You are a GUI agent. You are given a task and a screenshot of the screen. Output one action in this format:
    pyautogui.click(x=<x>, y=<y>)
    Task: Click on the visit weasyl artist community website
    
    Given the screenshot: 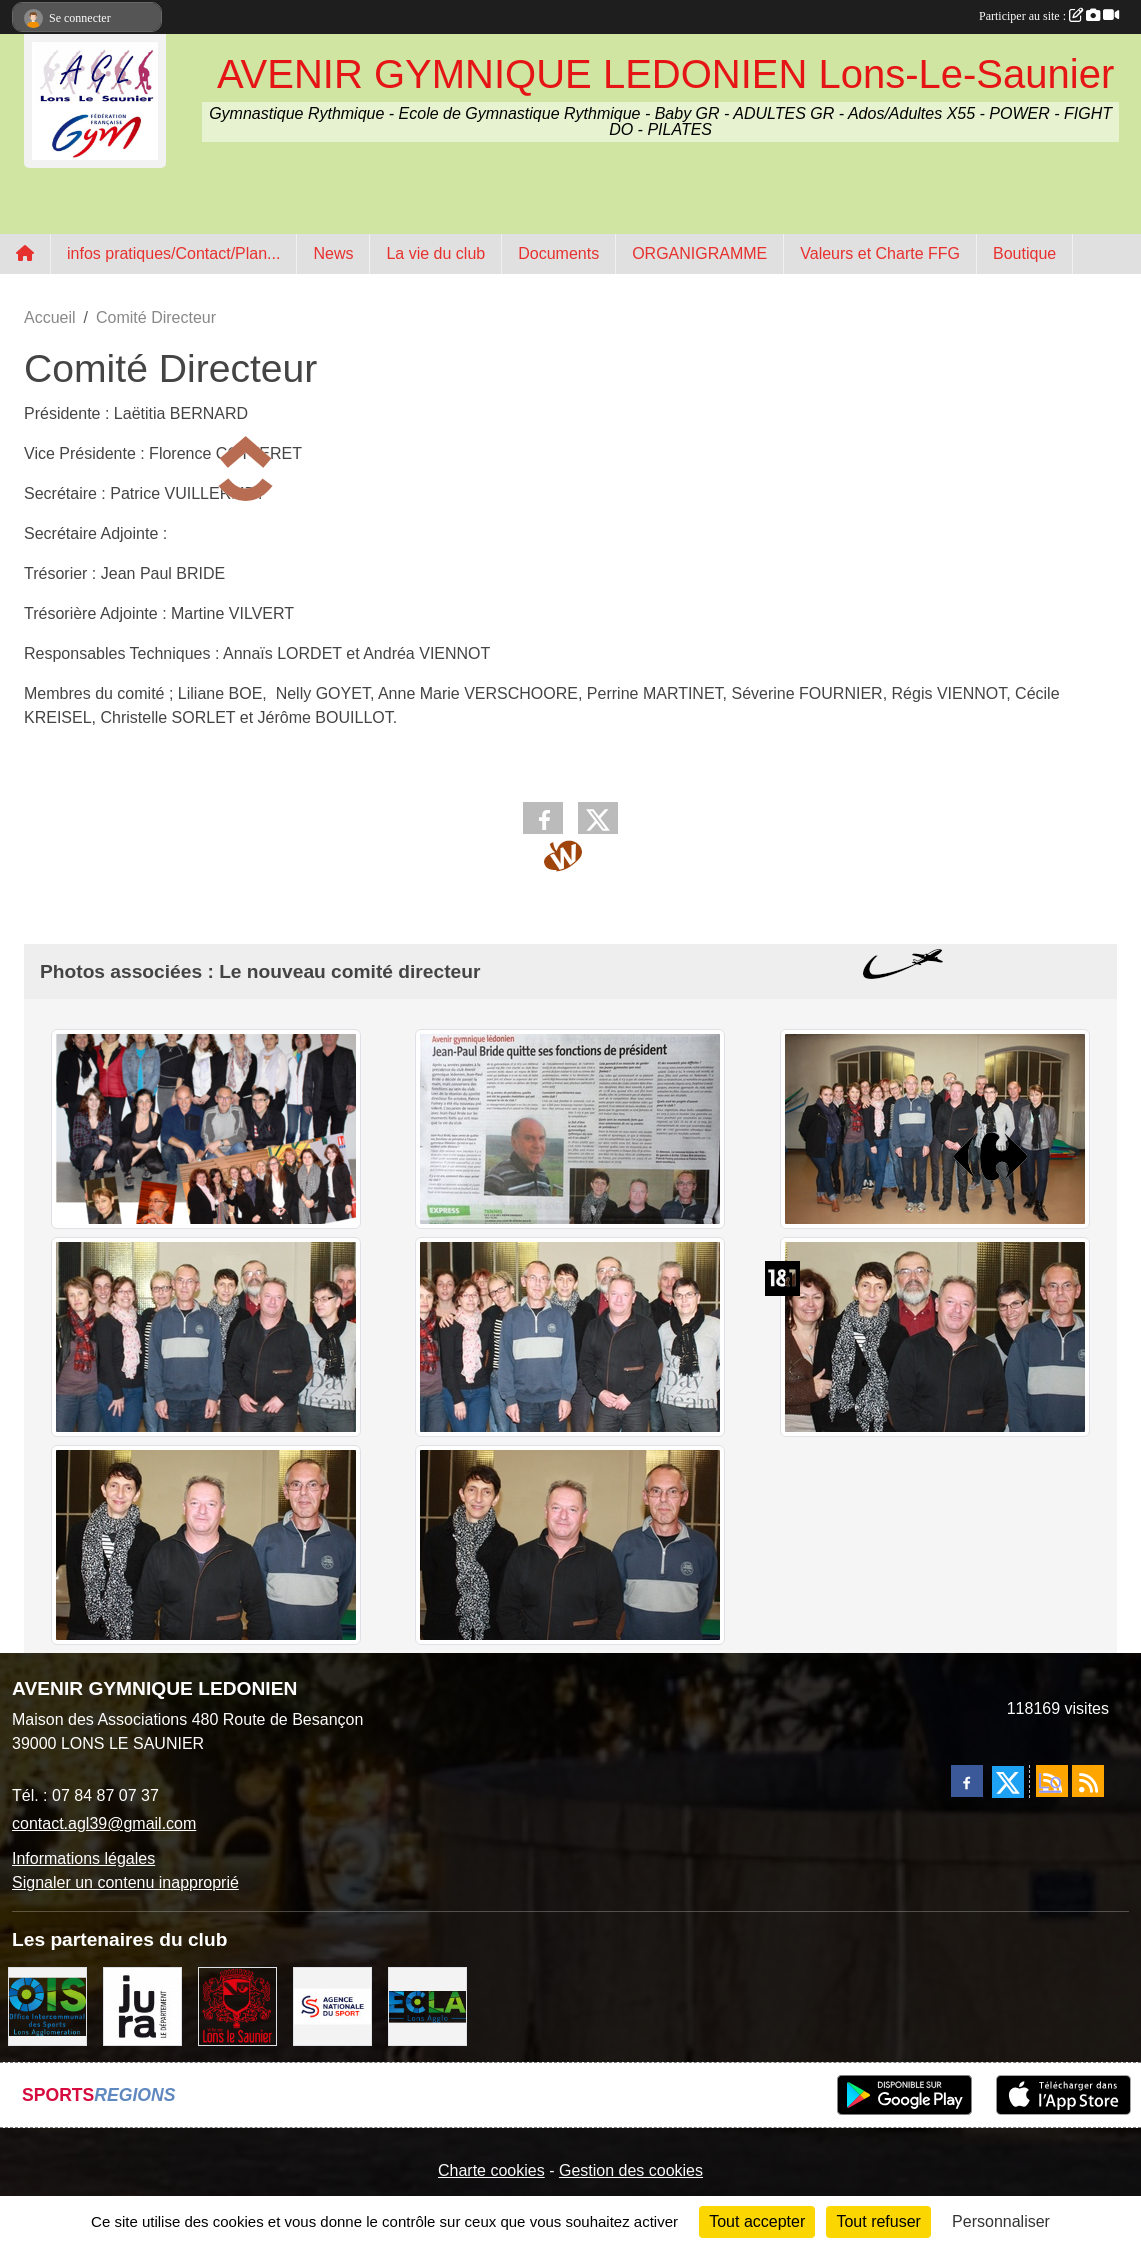 What is the action you would take?
    pyautogui.click(x=563, y=856)
    